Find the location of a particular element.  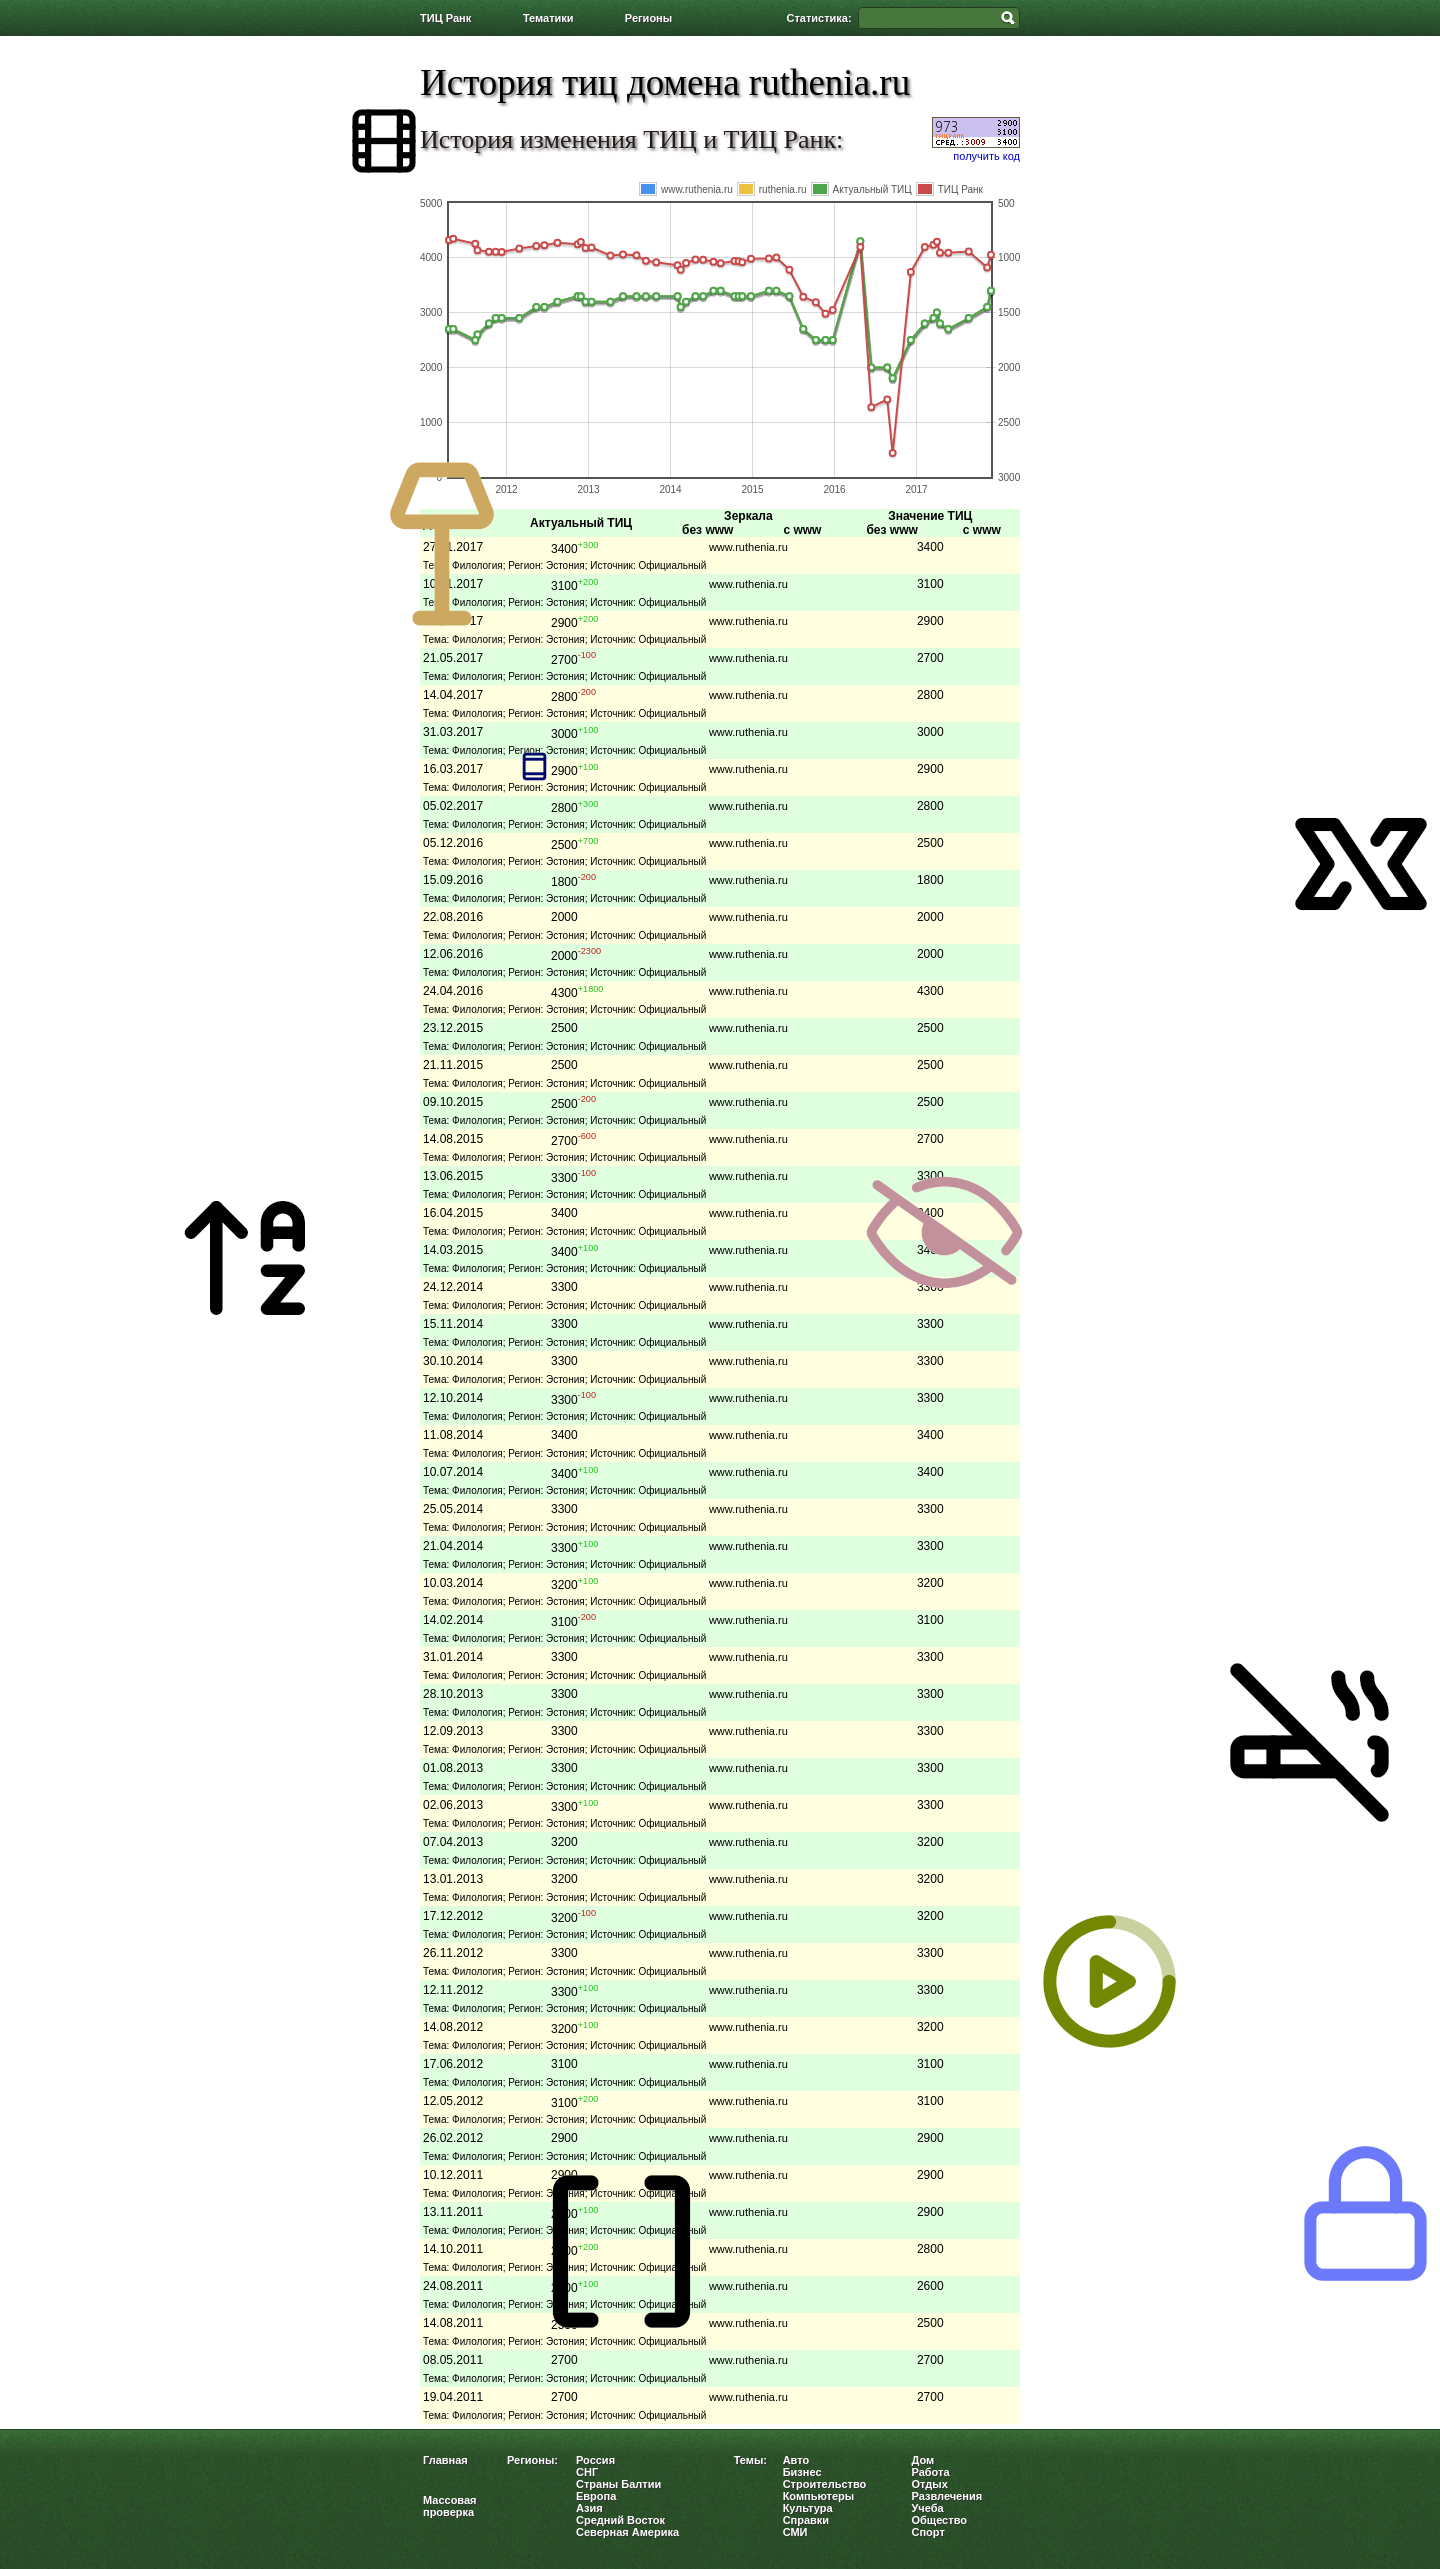

sort alphabetically from A to Z is located at coordinates (248, 1258).